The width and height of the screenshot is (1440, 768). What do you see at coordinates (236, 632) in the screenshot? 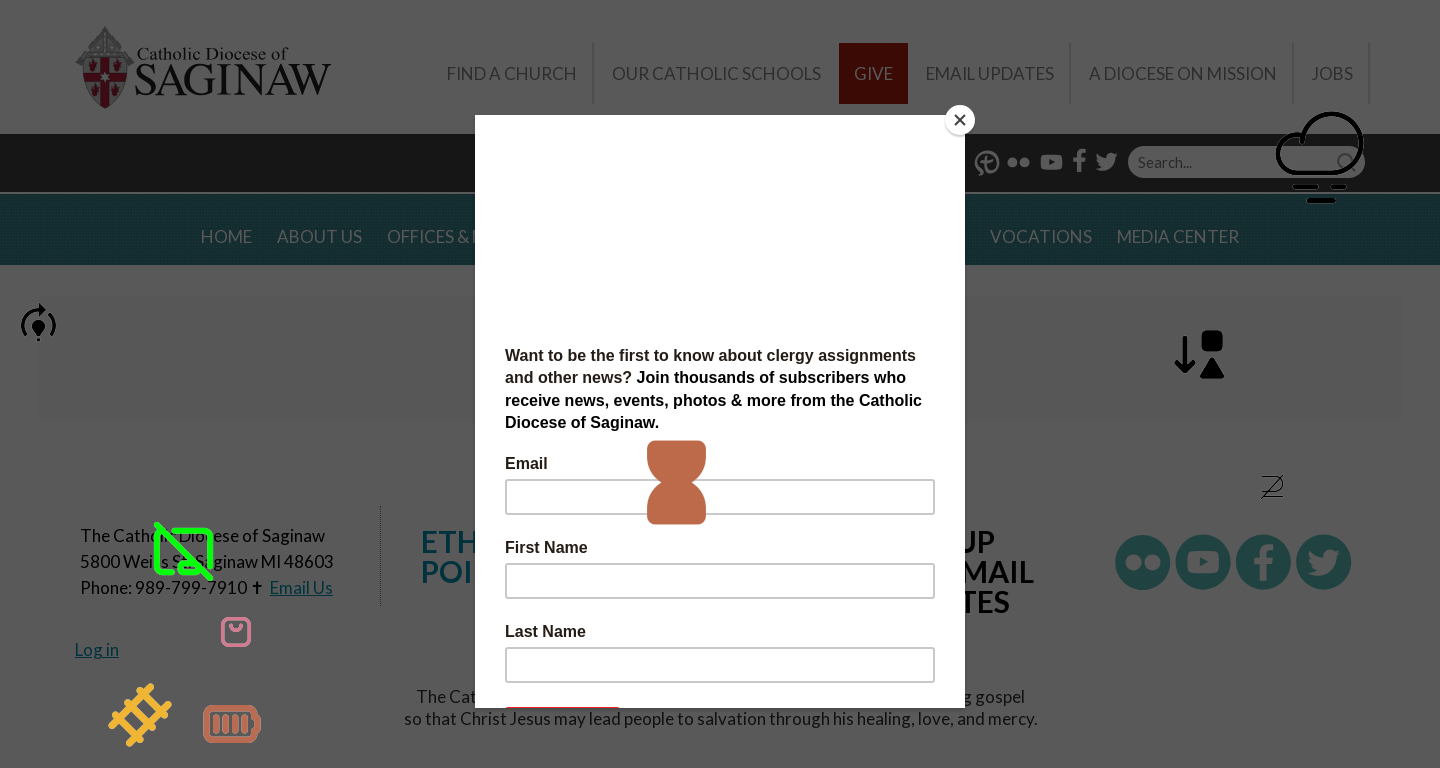
I see `open huawei appgallery store` at bounding box center [236, 632].